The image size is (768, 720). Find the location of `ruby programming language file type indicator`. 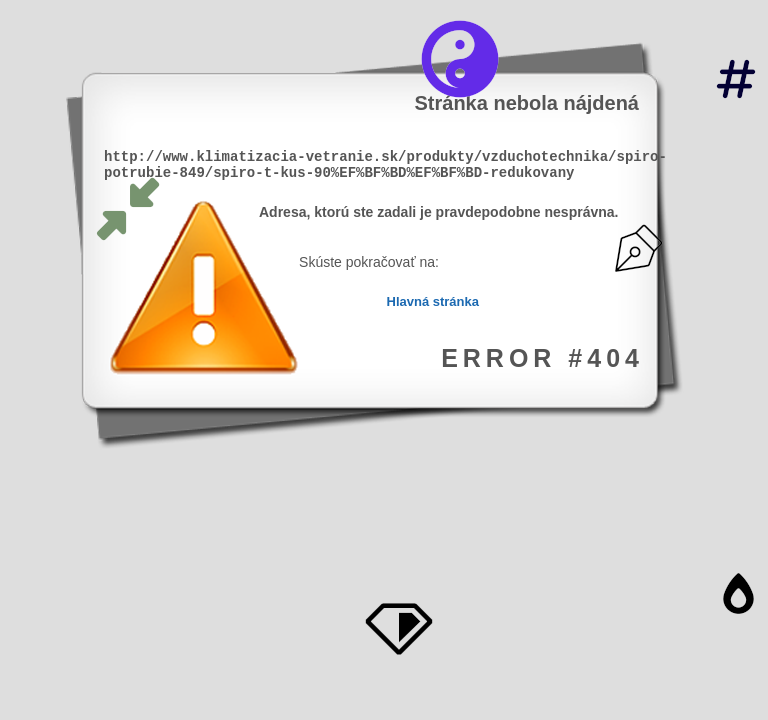

ruby programming language file type indicator is located at coordinates (399, 627).